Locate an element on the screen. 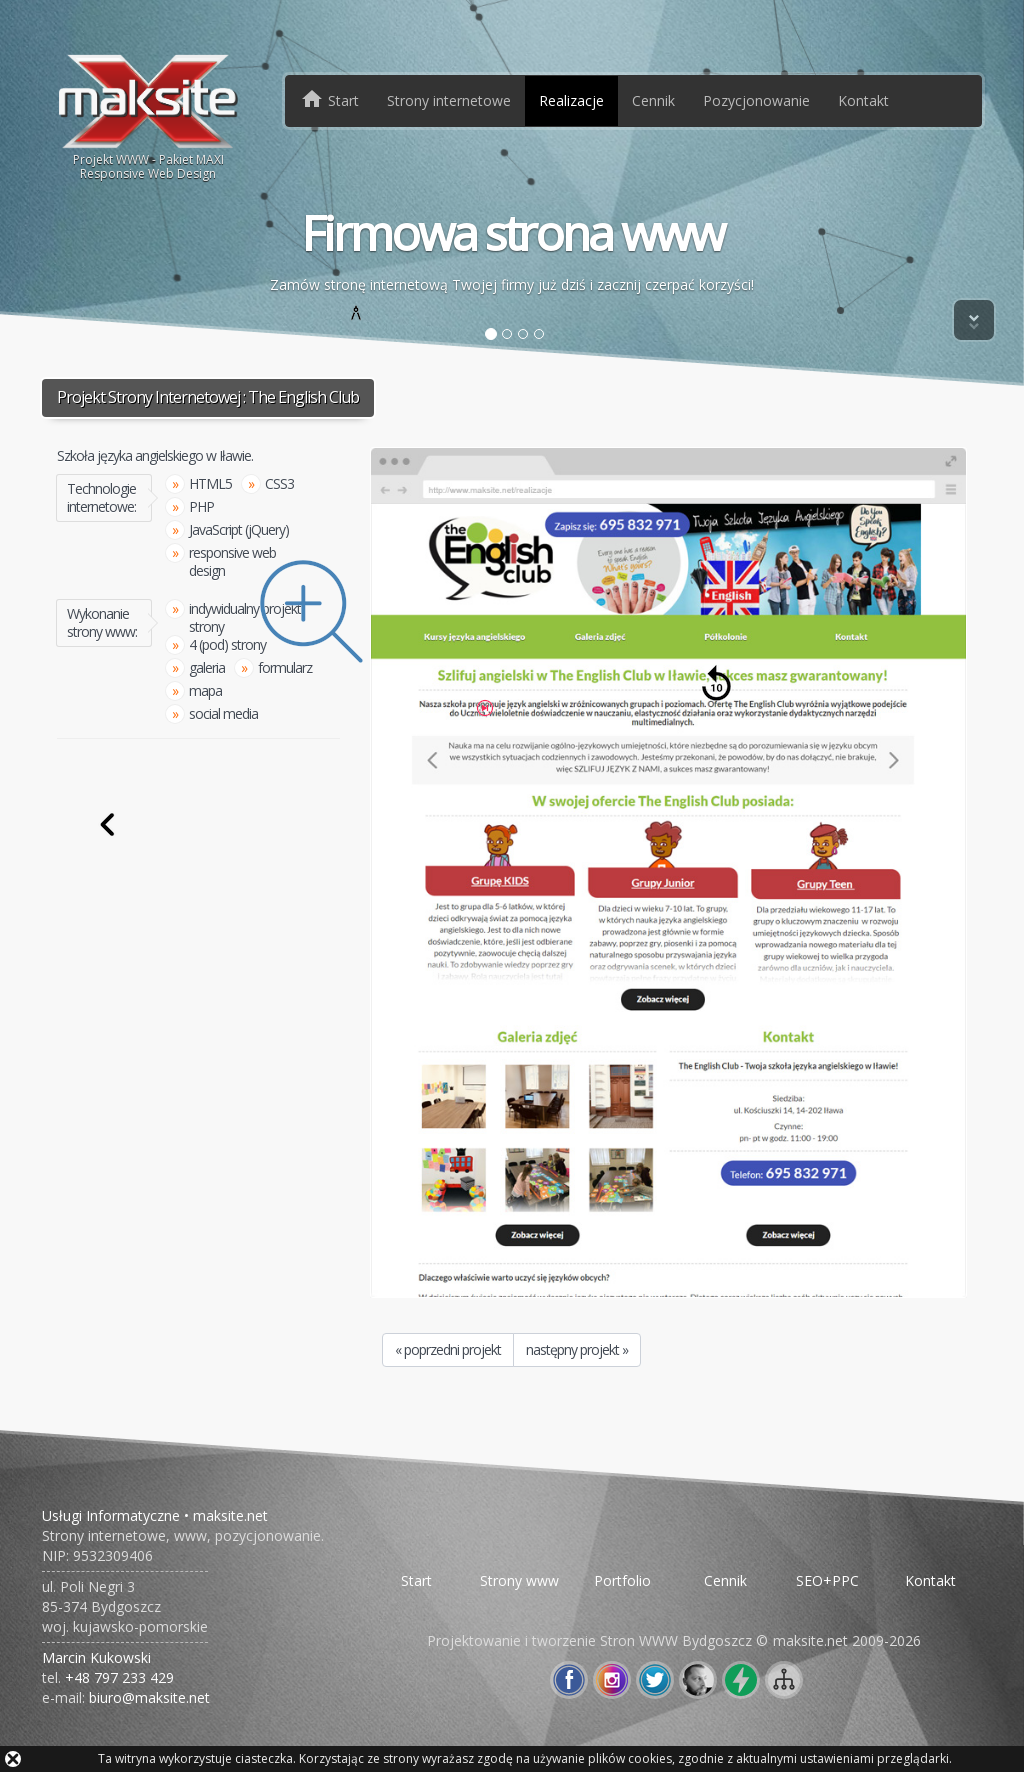  zoom in on content is located at coordinates (311, 611).